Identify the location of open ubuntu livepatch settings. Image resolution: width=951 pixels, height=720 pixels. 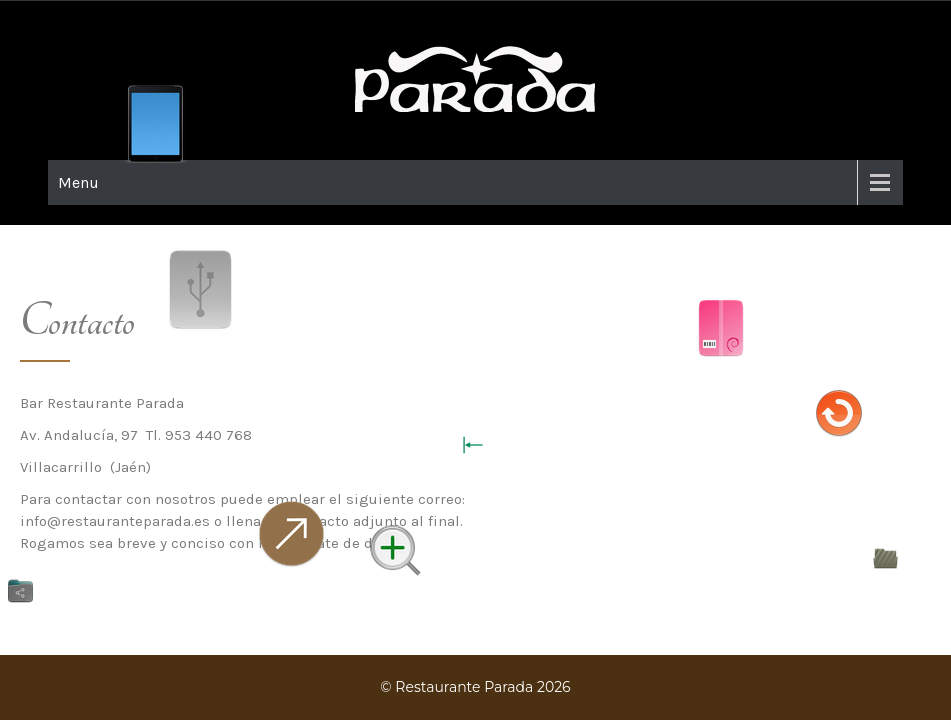
(839, 413).